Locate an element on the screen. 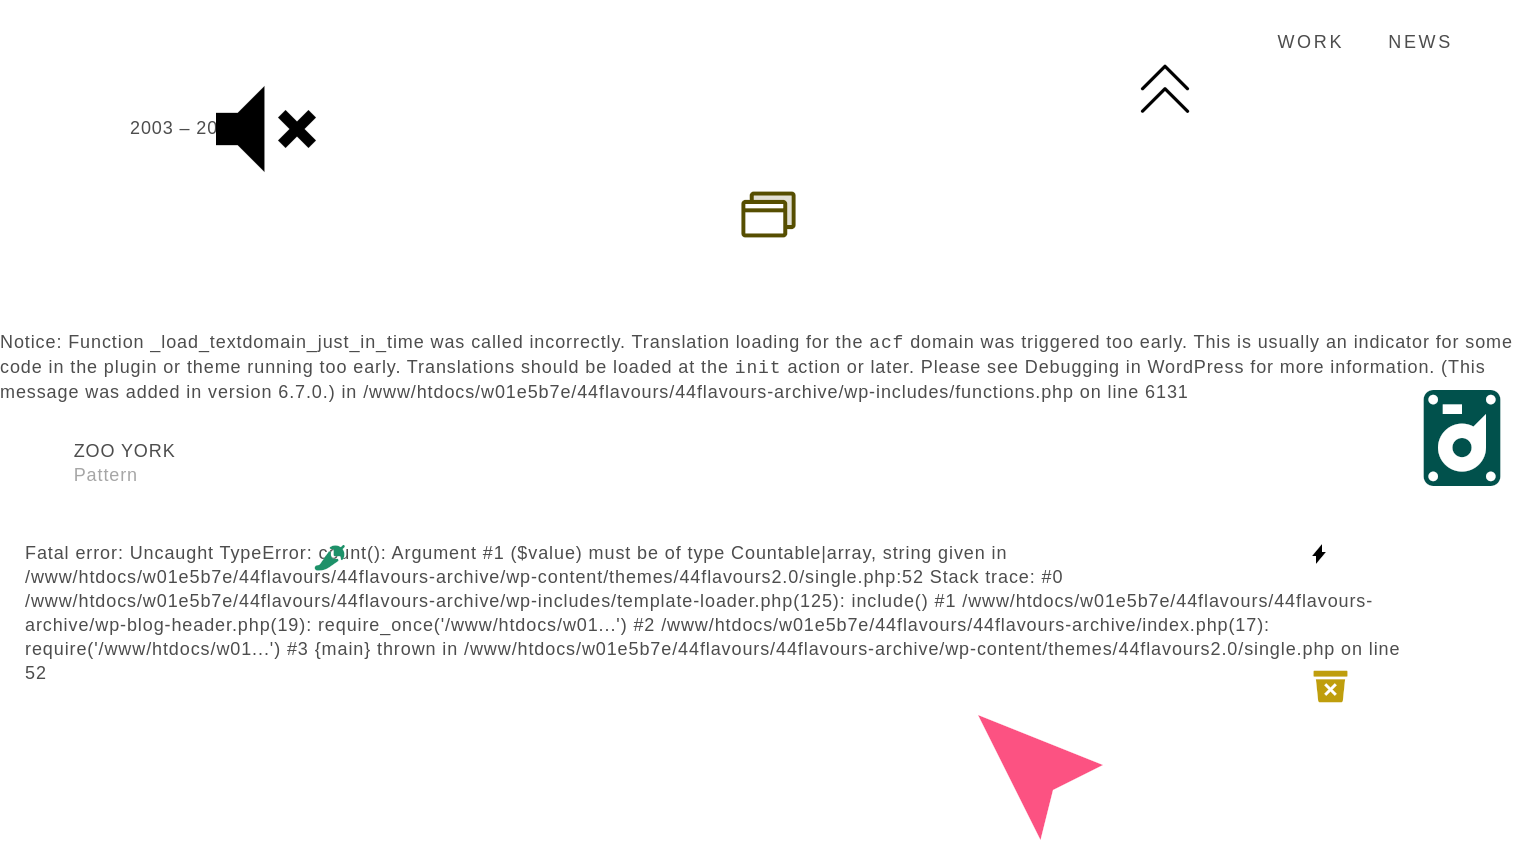  mute audio or sound is located at coordinates (270, 129).